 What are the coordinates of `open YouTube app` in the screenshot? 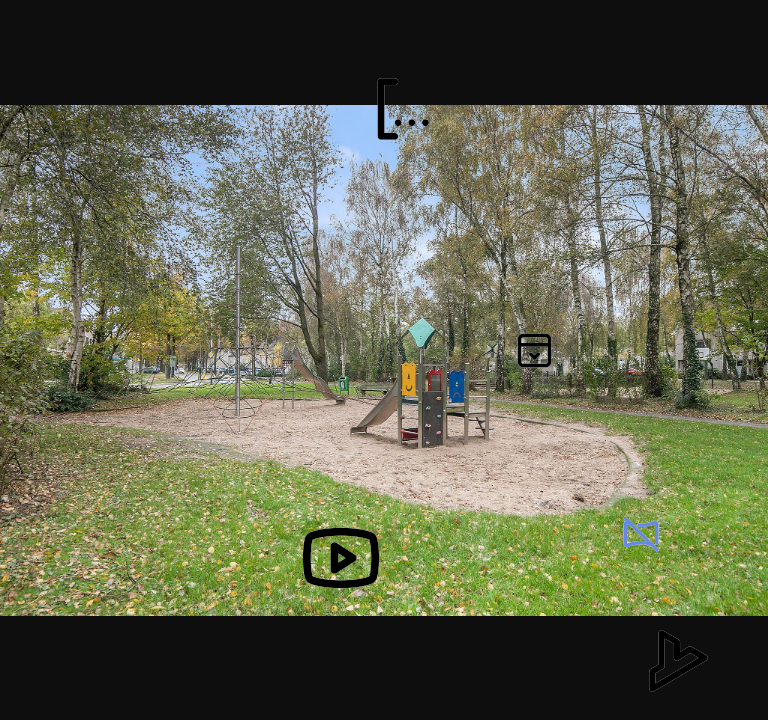 It's located at (341, 558).